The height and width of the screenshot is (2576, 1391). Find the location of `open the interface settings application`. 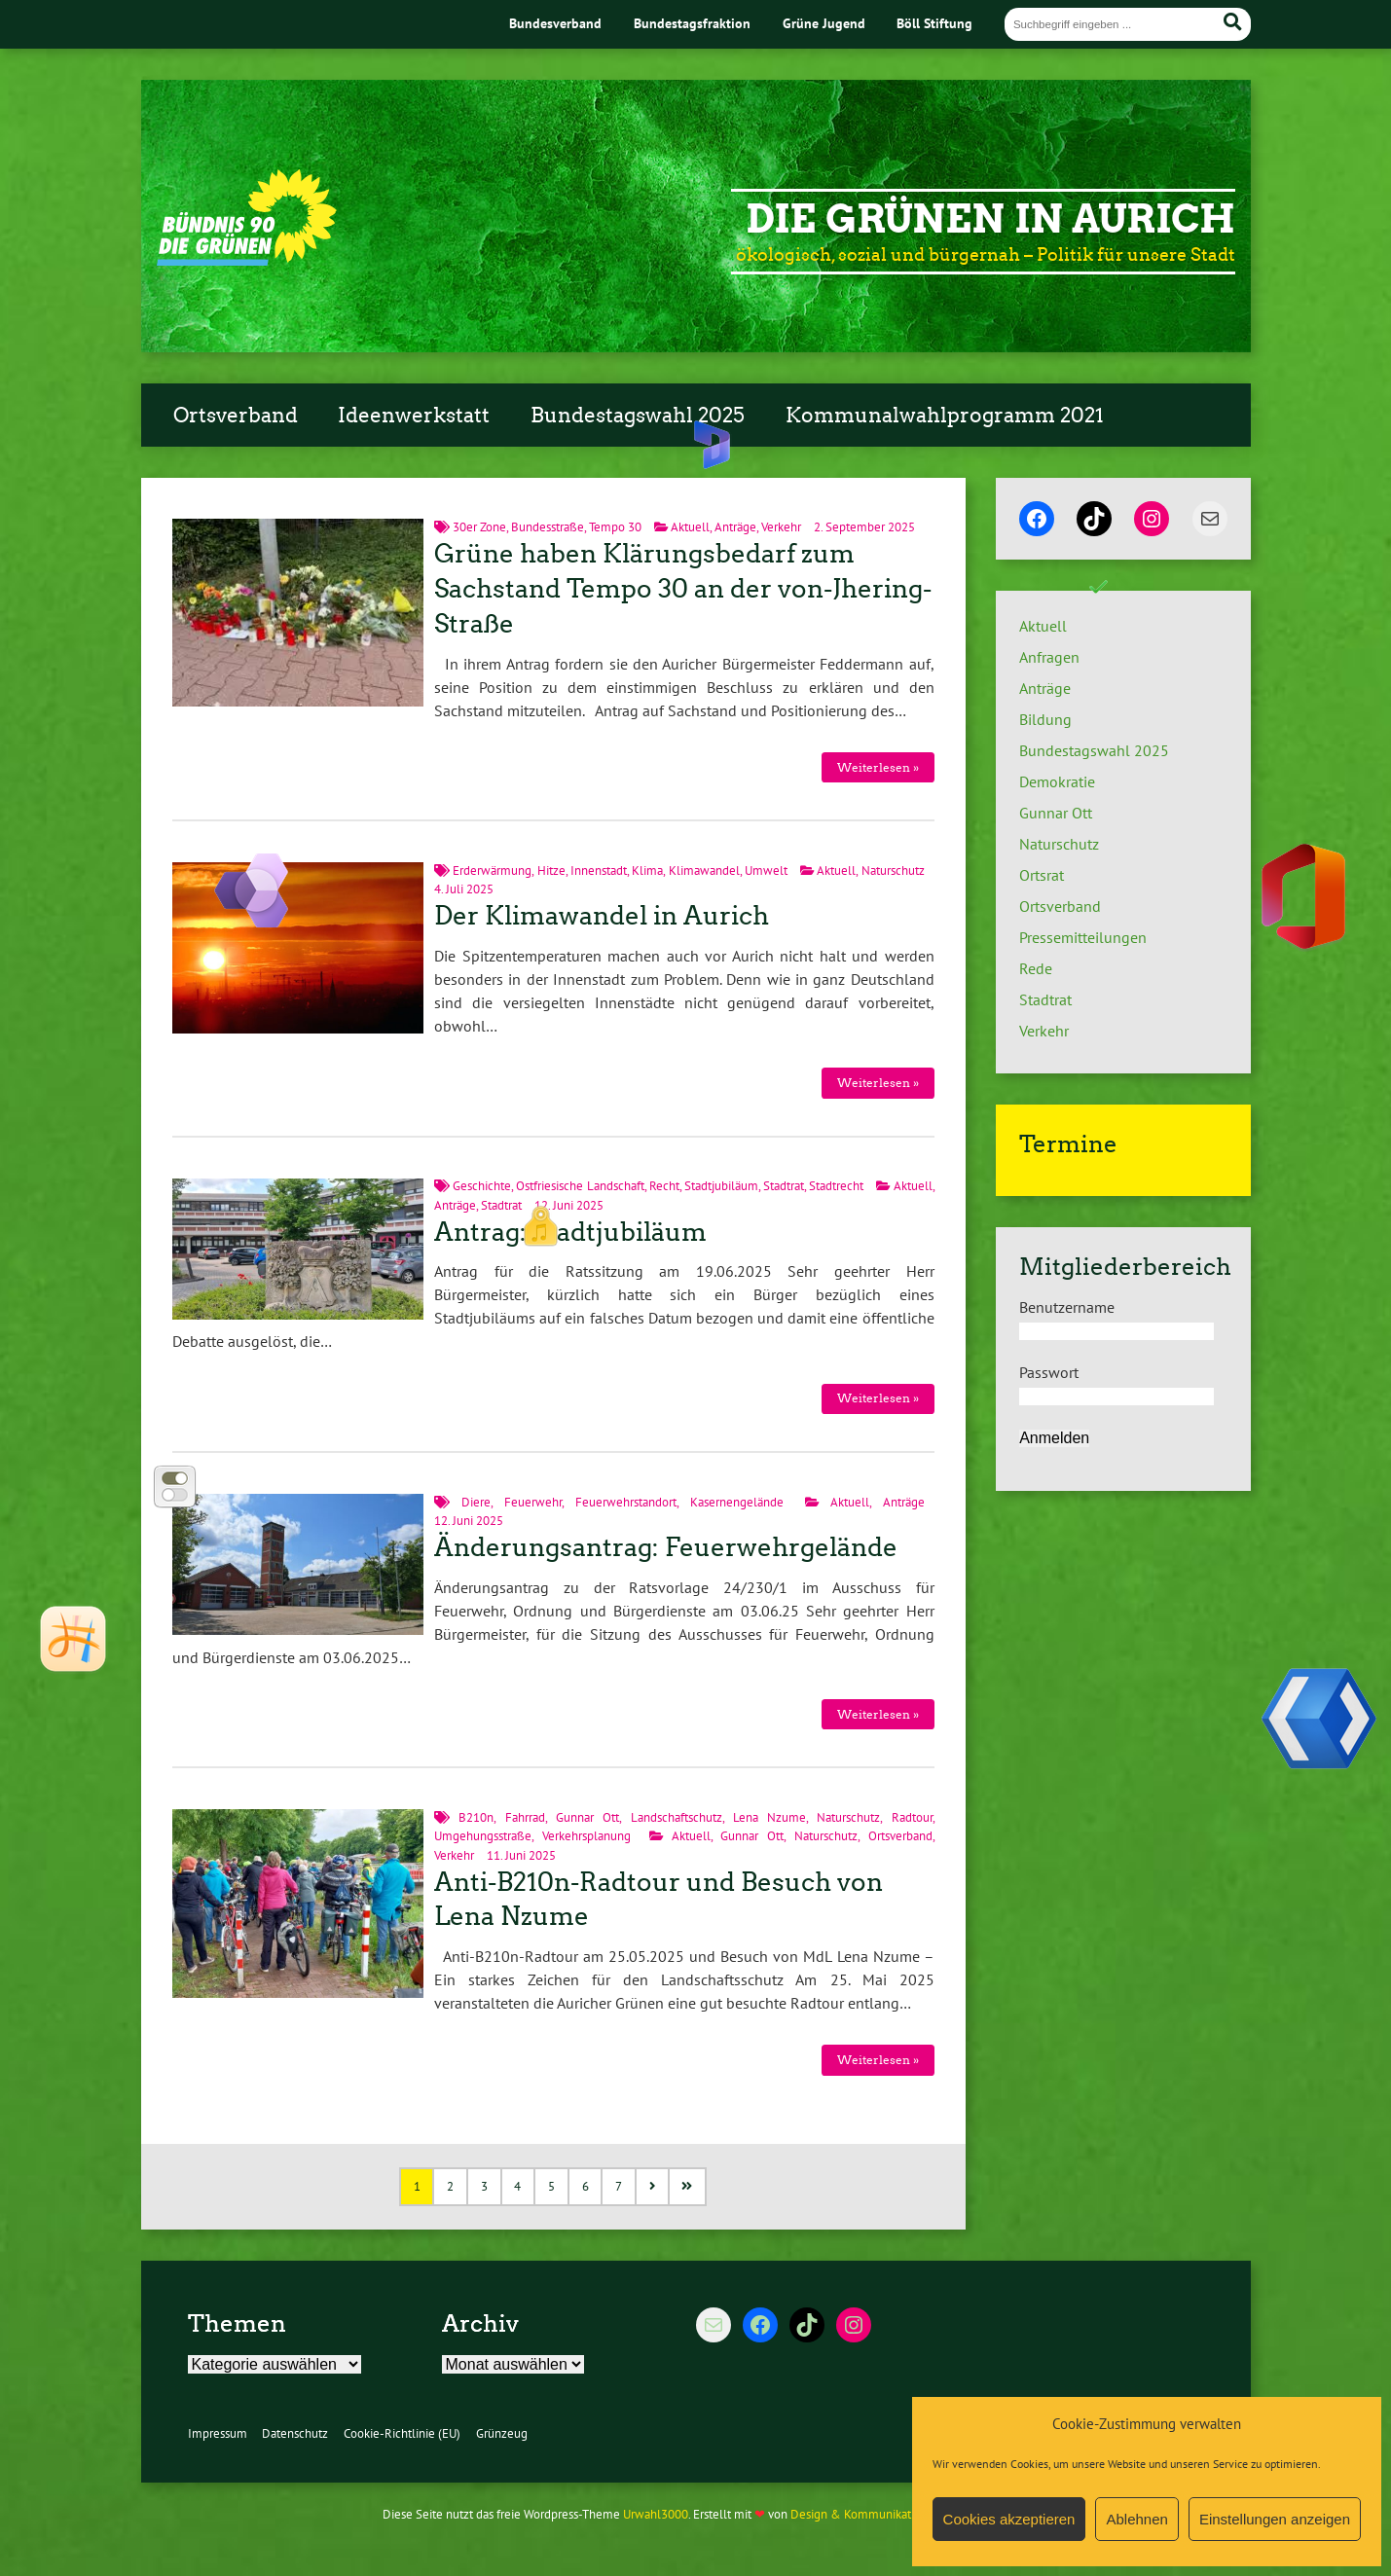

open the interface settings application is located at coordinates (1319, 1719).